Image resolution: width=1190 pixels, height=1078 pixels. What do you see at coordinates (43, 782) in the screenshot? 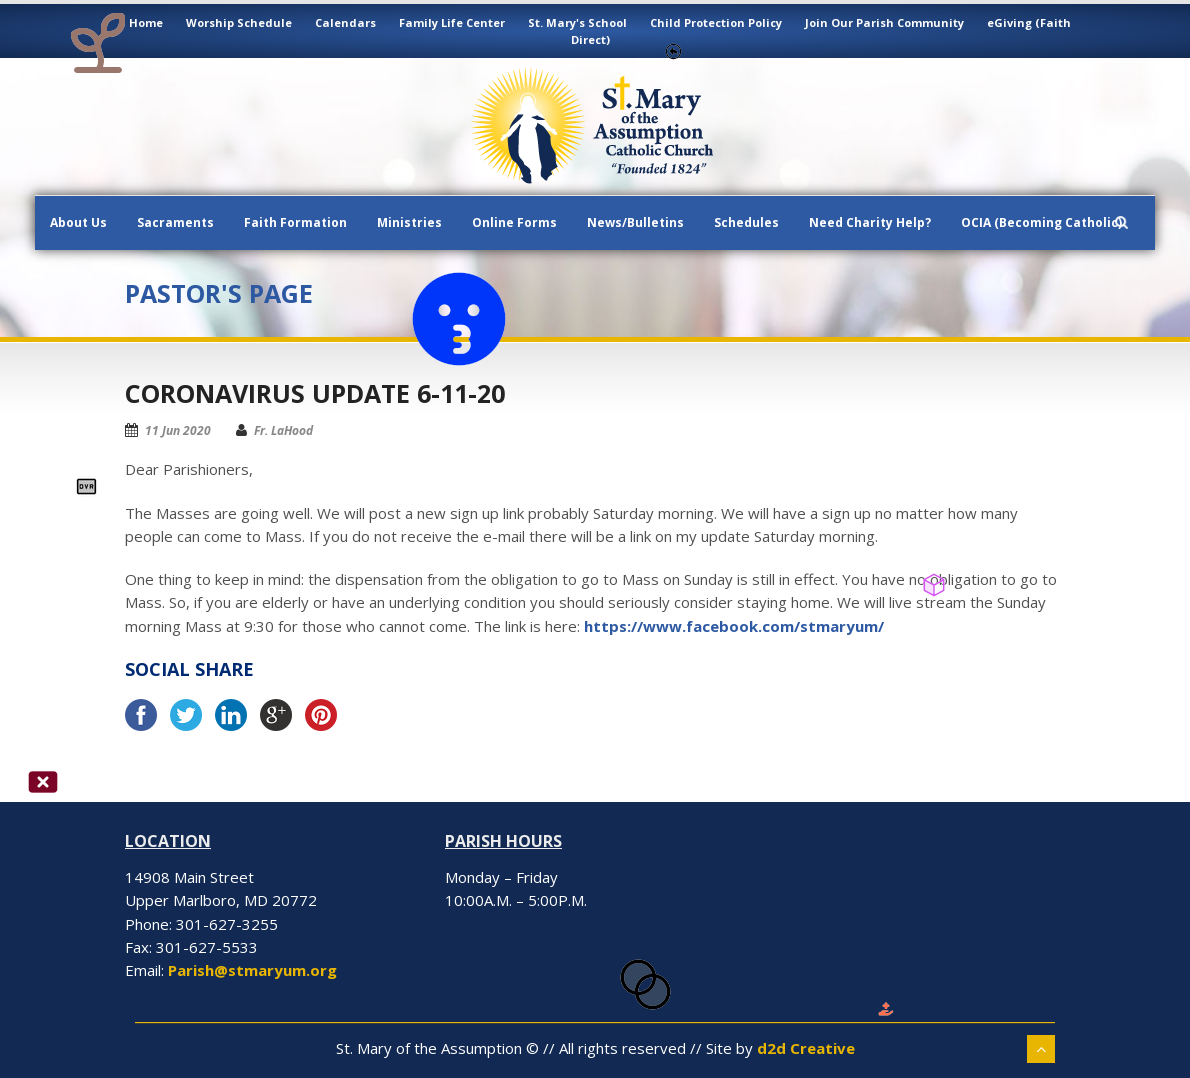
I see `close or dismiss a modal window` at bounding box center [43, 782].